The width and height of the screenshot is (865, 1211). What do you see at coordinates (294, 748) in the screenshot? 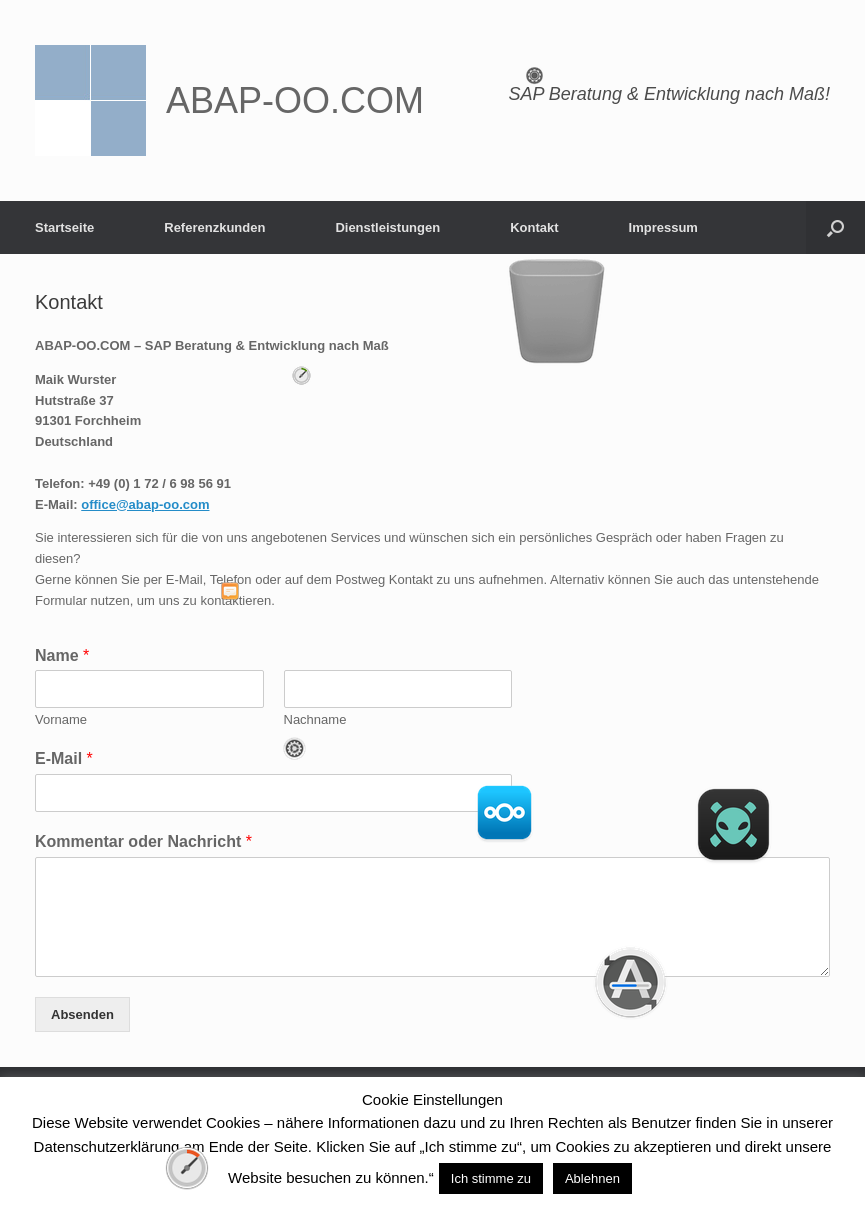
I see `open system preferences` at bounding box center [294, 748].